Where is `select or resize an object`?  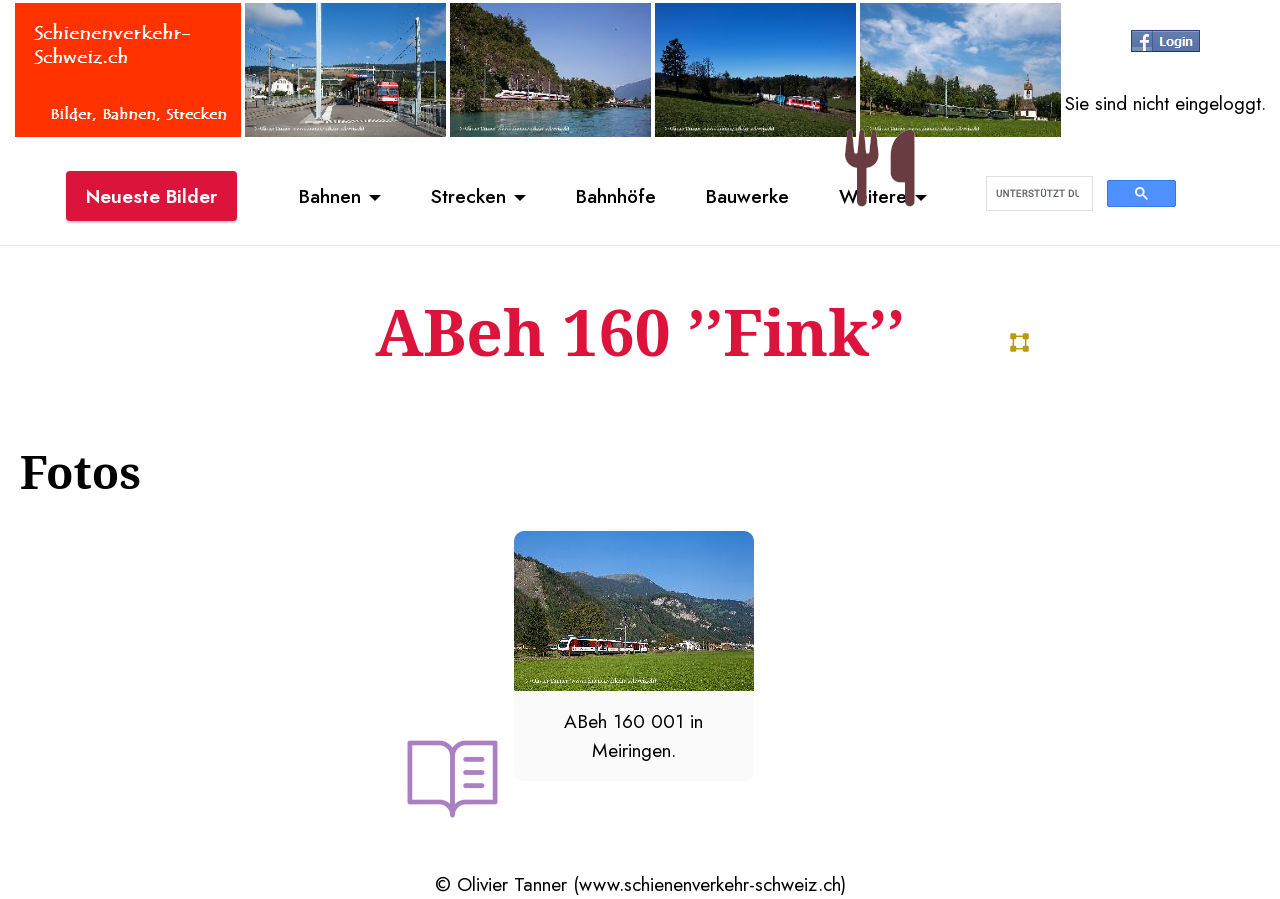
select or resize an object is located at coordinates (1019, 342).